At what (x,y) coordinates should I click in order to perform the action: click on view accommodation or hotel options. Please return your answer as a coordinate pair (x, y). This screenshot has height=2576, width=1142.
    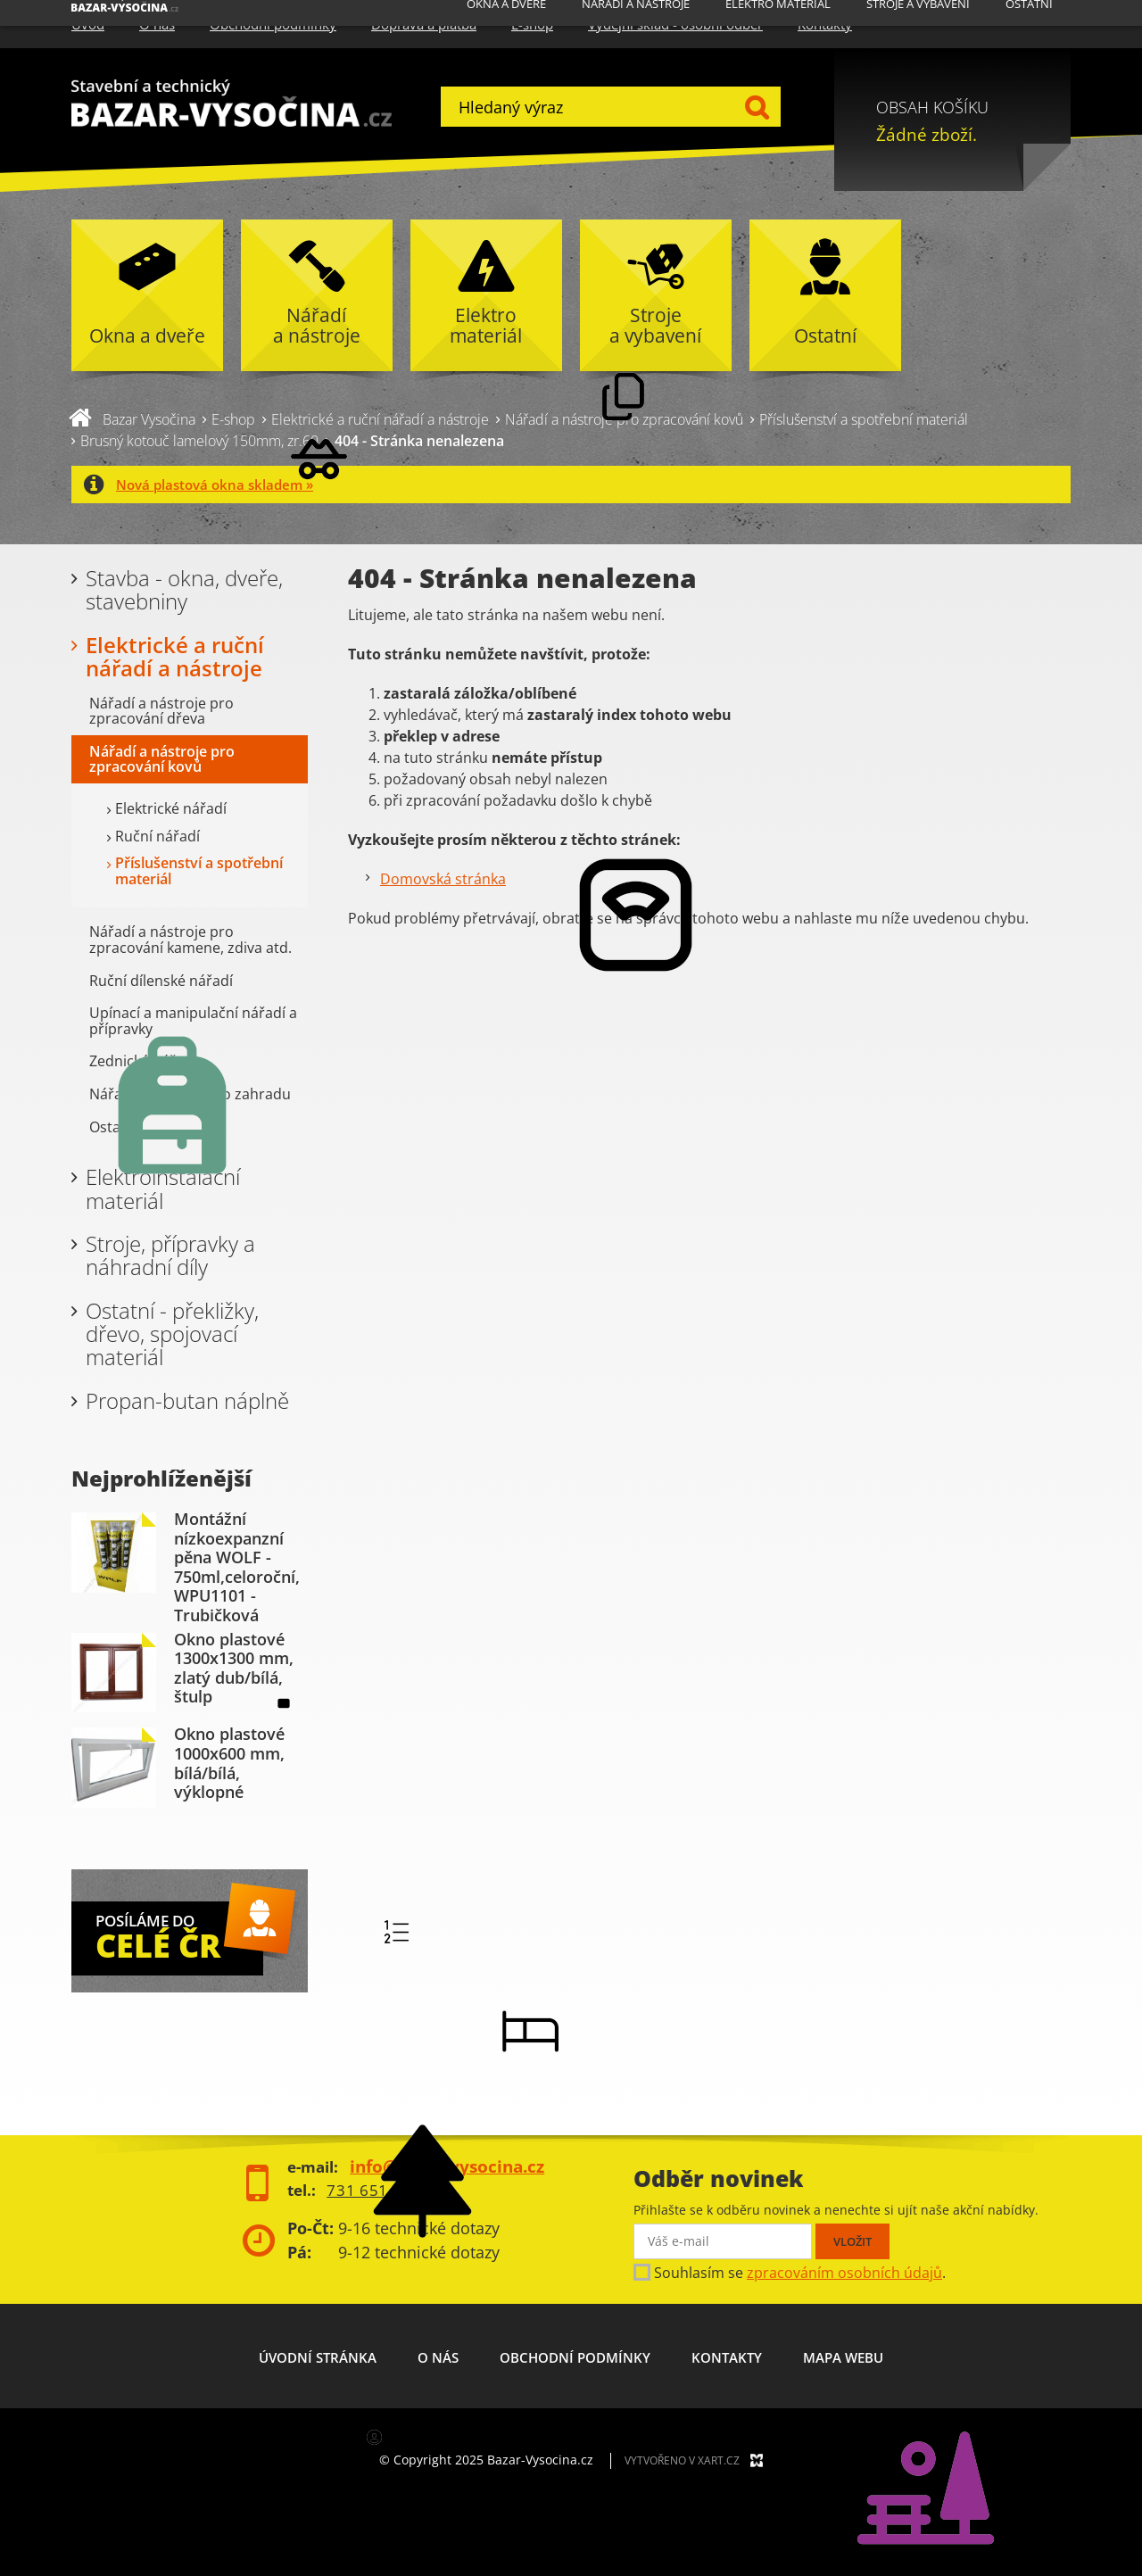
    Looking at the image, I should click on (528, 2031).